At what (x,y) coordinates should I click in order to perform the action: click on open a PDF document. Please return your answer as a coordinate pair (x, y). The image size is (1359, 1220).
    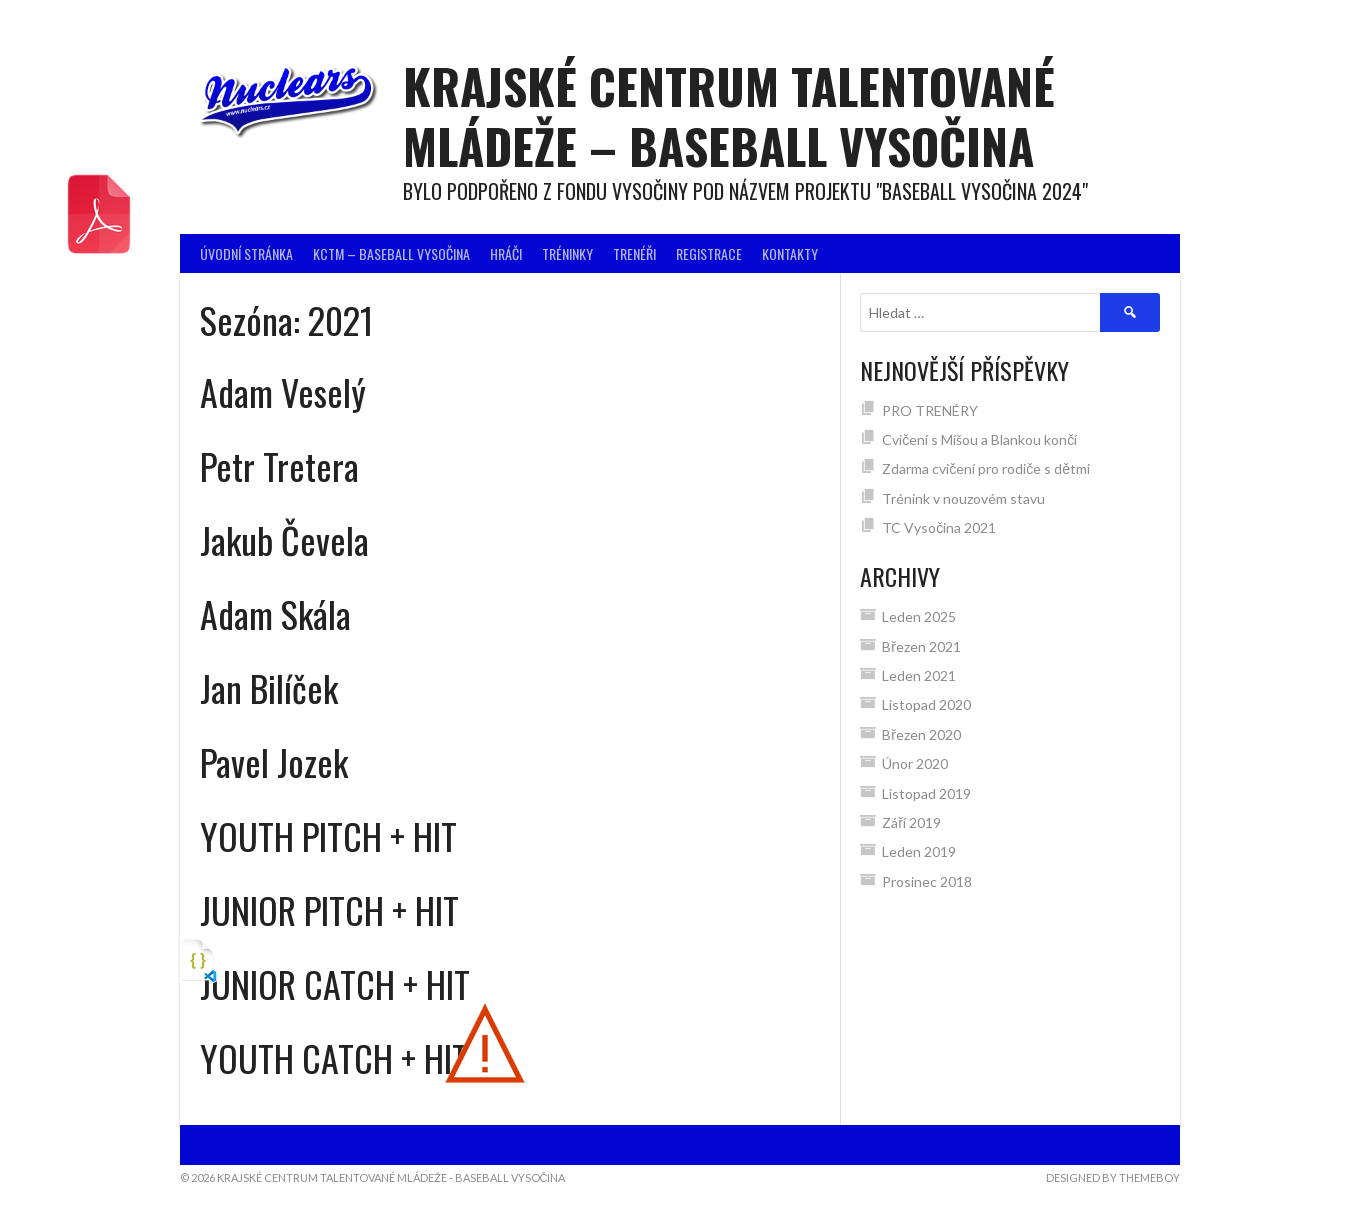
    Looking at the image, I should click on (99, 214).